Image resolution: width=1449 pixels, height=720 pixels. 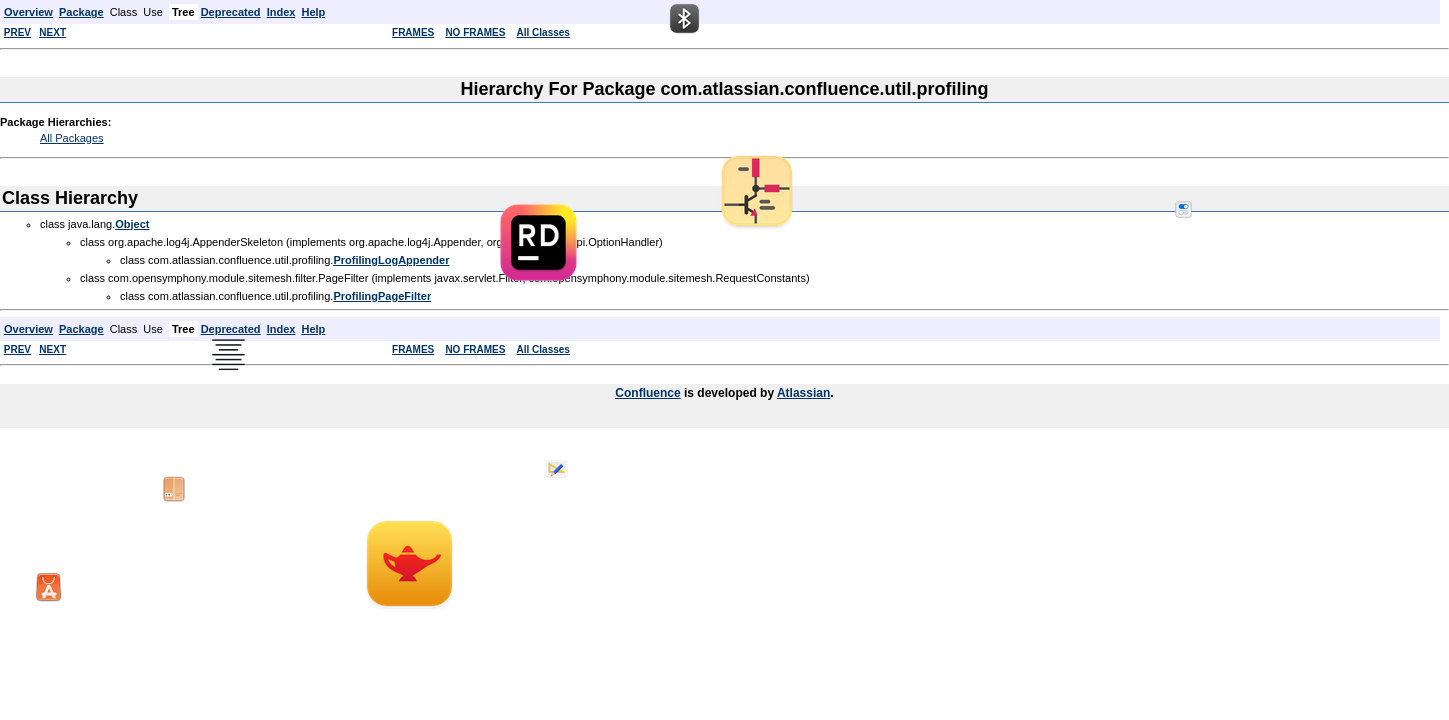 I want to click on open eeschema circuit schematic editor, so click(x=757, y=191).